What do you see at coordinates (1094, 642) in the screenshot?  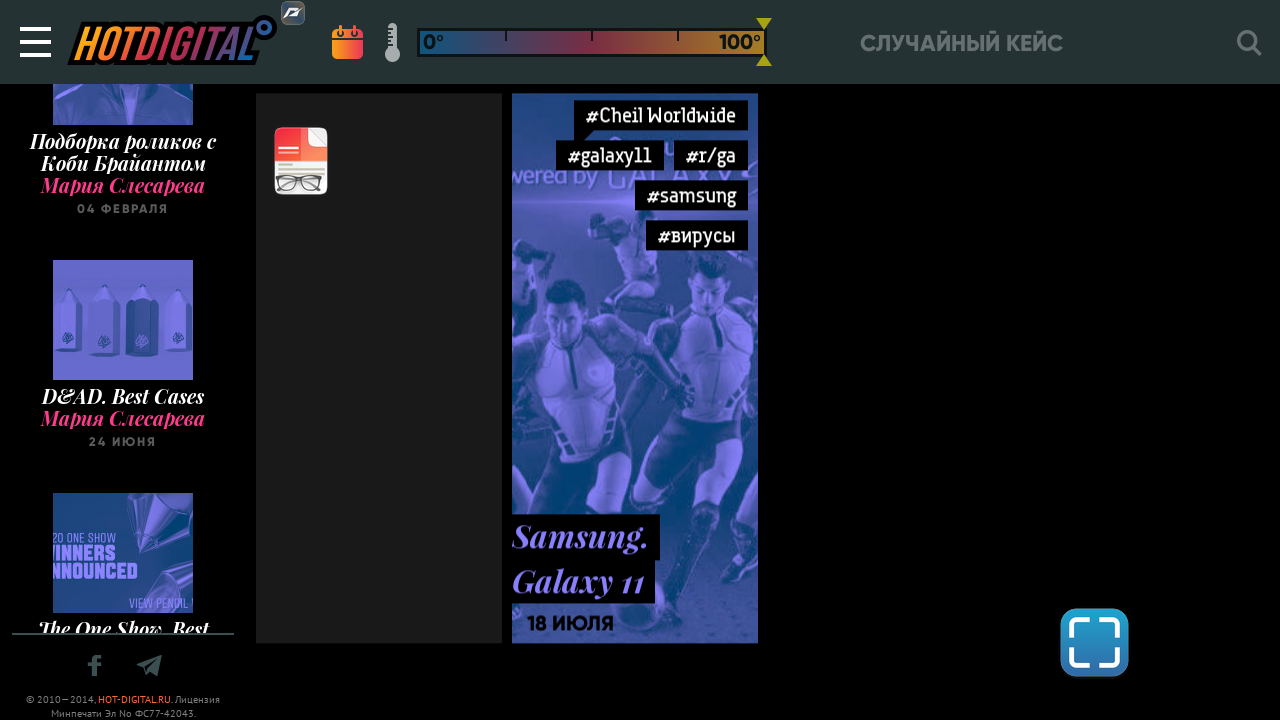 I see `configure hot corners settings` at bounding box center [1094, 642].